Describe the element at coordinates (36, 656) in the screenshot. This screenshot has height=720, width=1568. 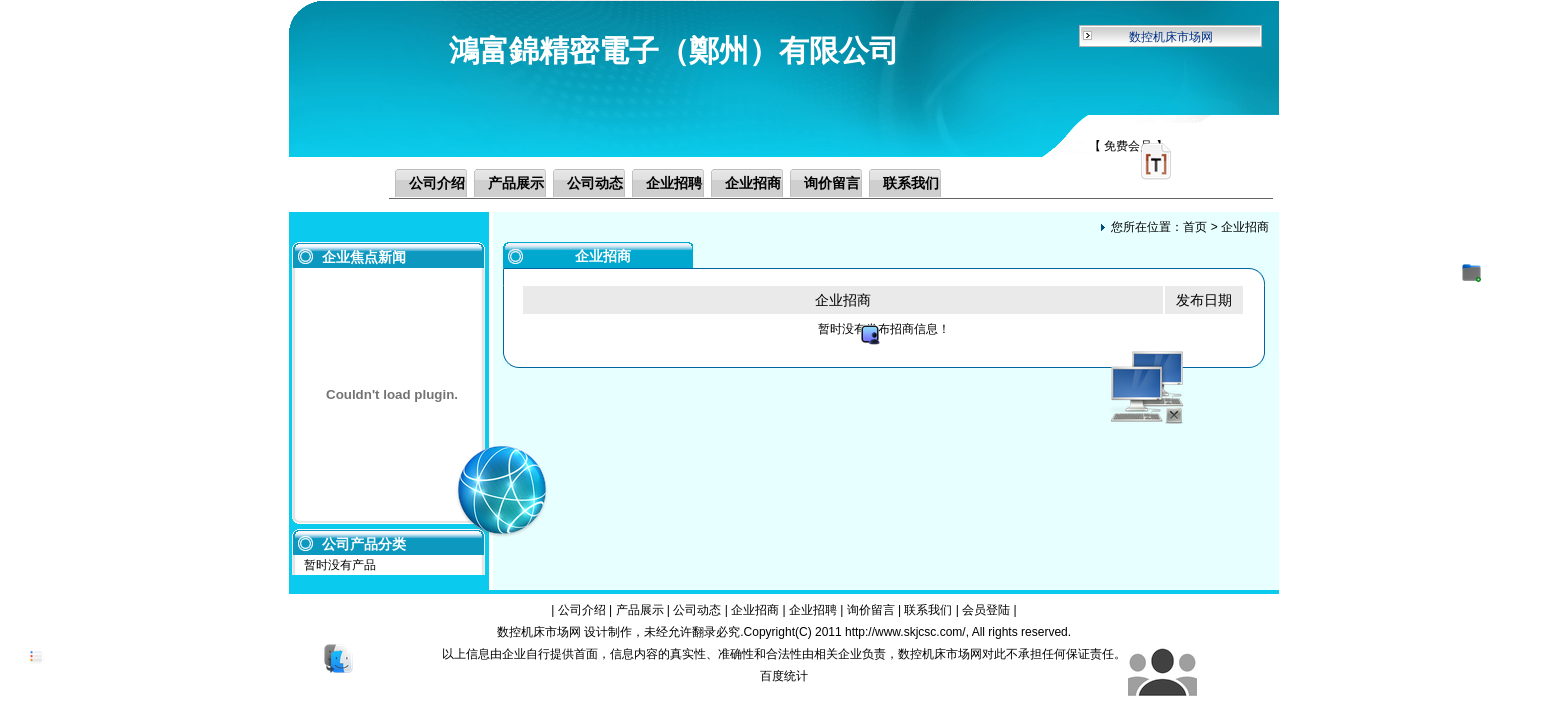
I see `open the reminders app` at that location.